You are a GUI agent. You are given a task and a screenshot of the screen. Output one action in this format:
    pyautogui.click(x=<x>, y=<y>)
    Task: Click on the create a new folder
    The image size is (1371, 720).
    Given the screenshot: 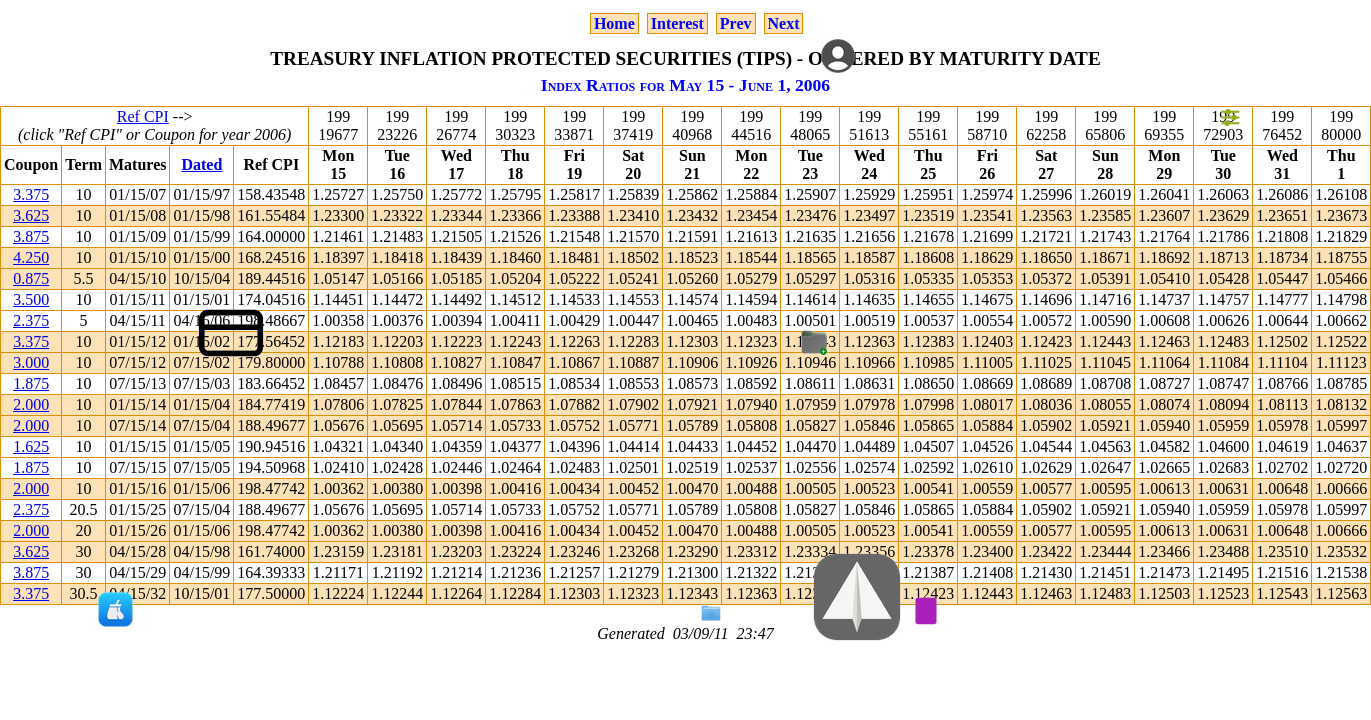 What is the action you would take?
    pyautogui.click(x=814, y=342)
    